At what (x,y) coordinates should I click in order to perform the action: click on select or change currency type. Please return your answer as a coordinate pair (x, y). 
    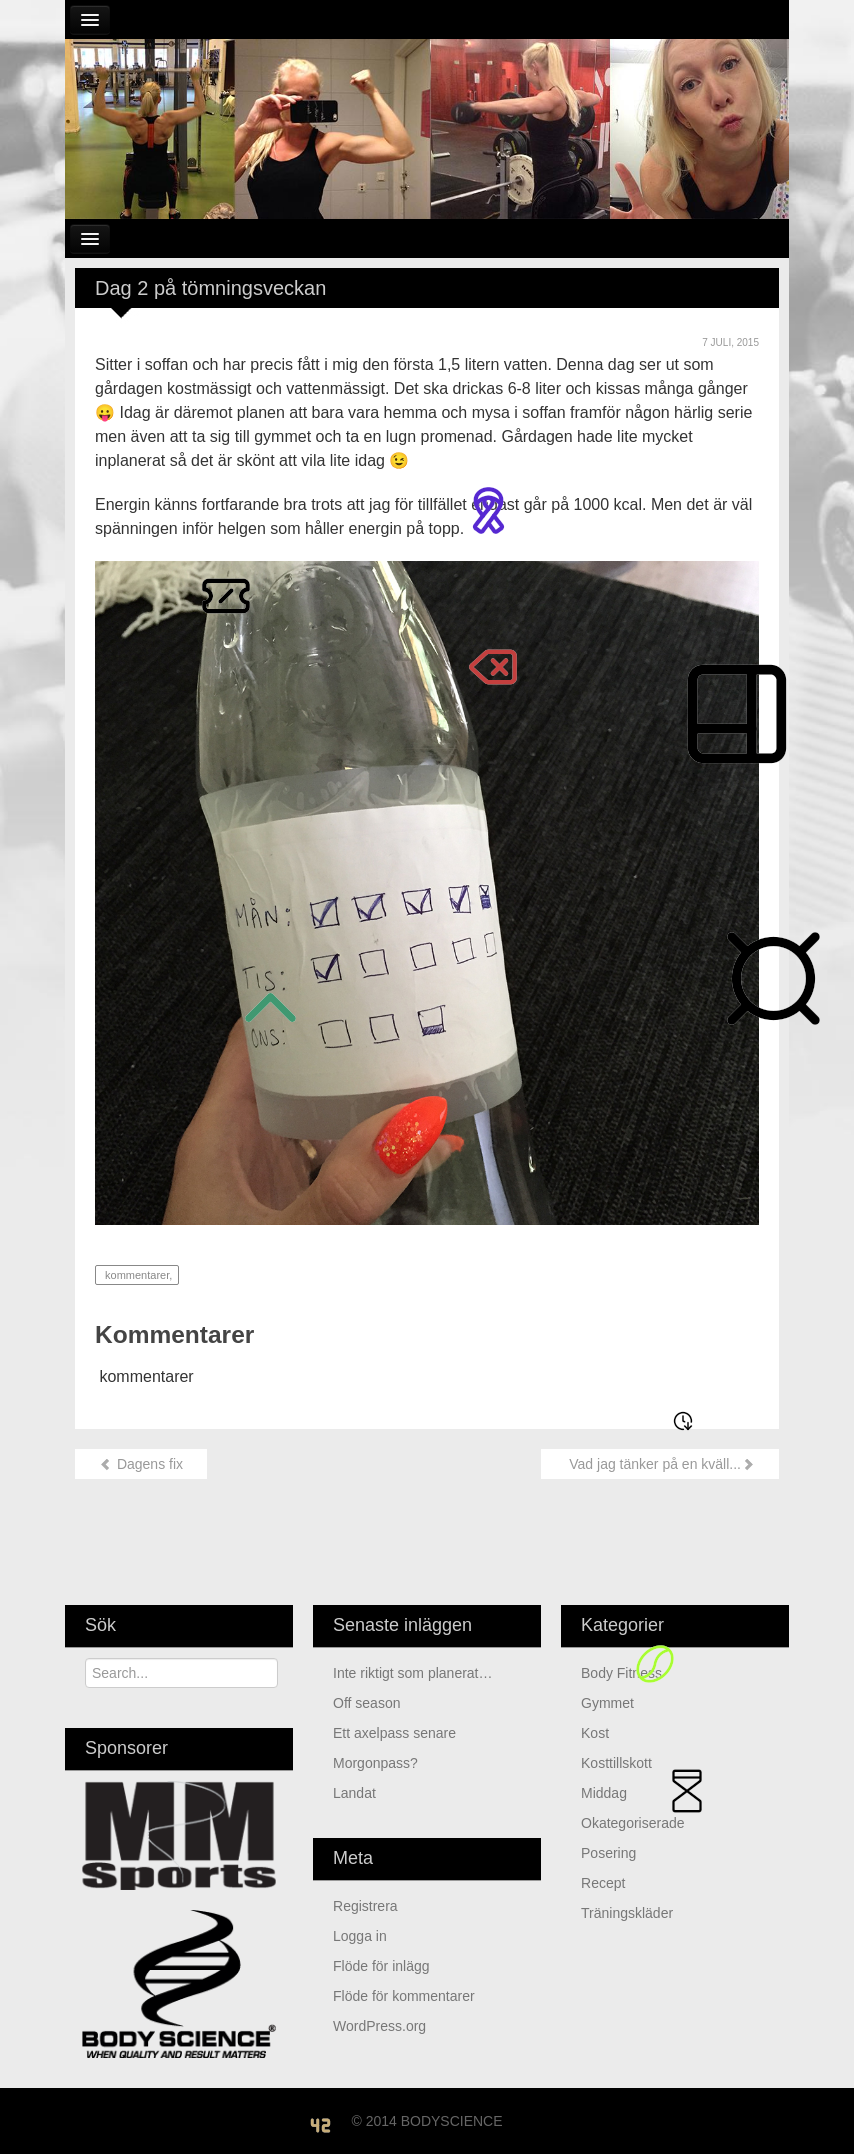
    Looking at the image, I should click on (773, 978).